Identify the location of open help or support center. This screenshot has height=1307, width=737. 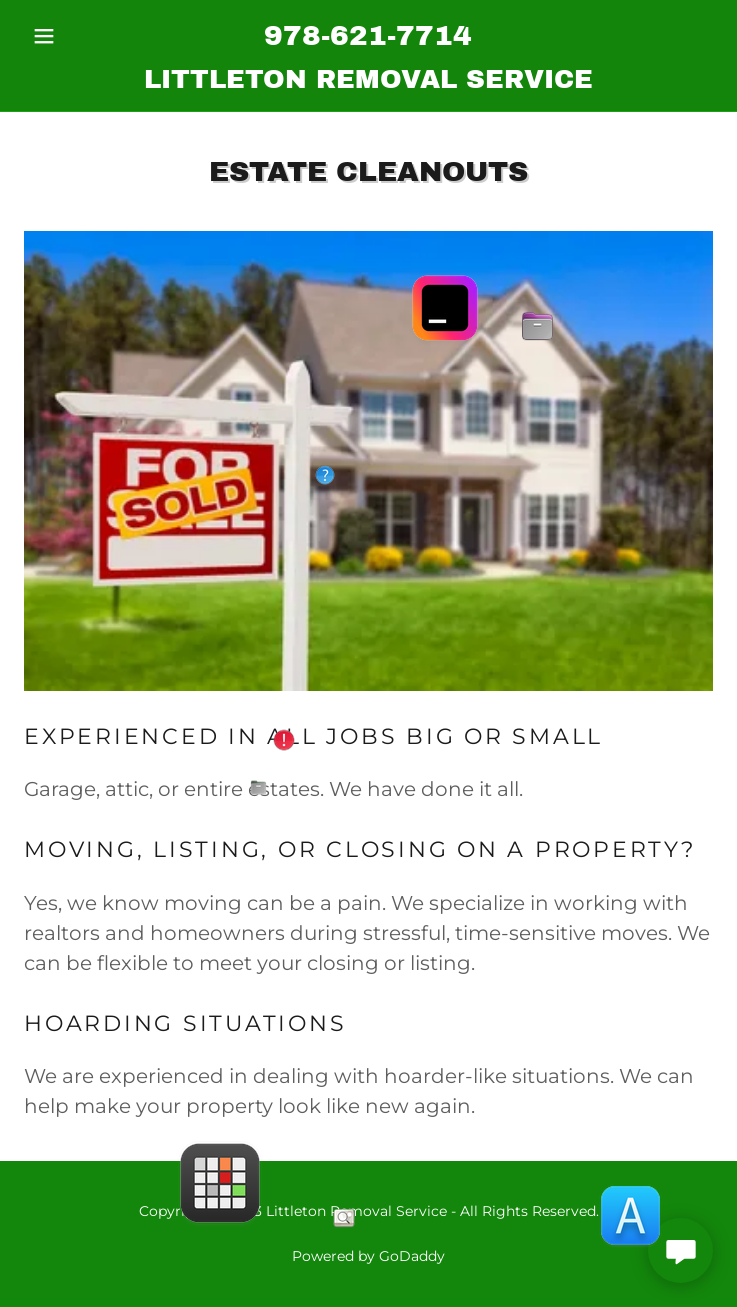
(325, 475).